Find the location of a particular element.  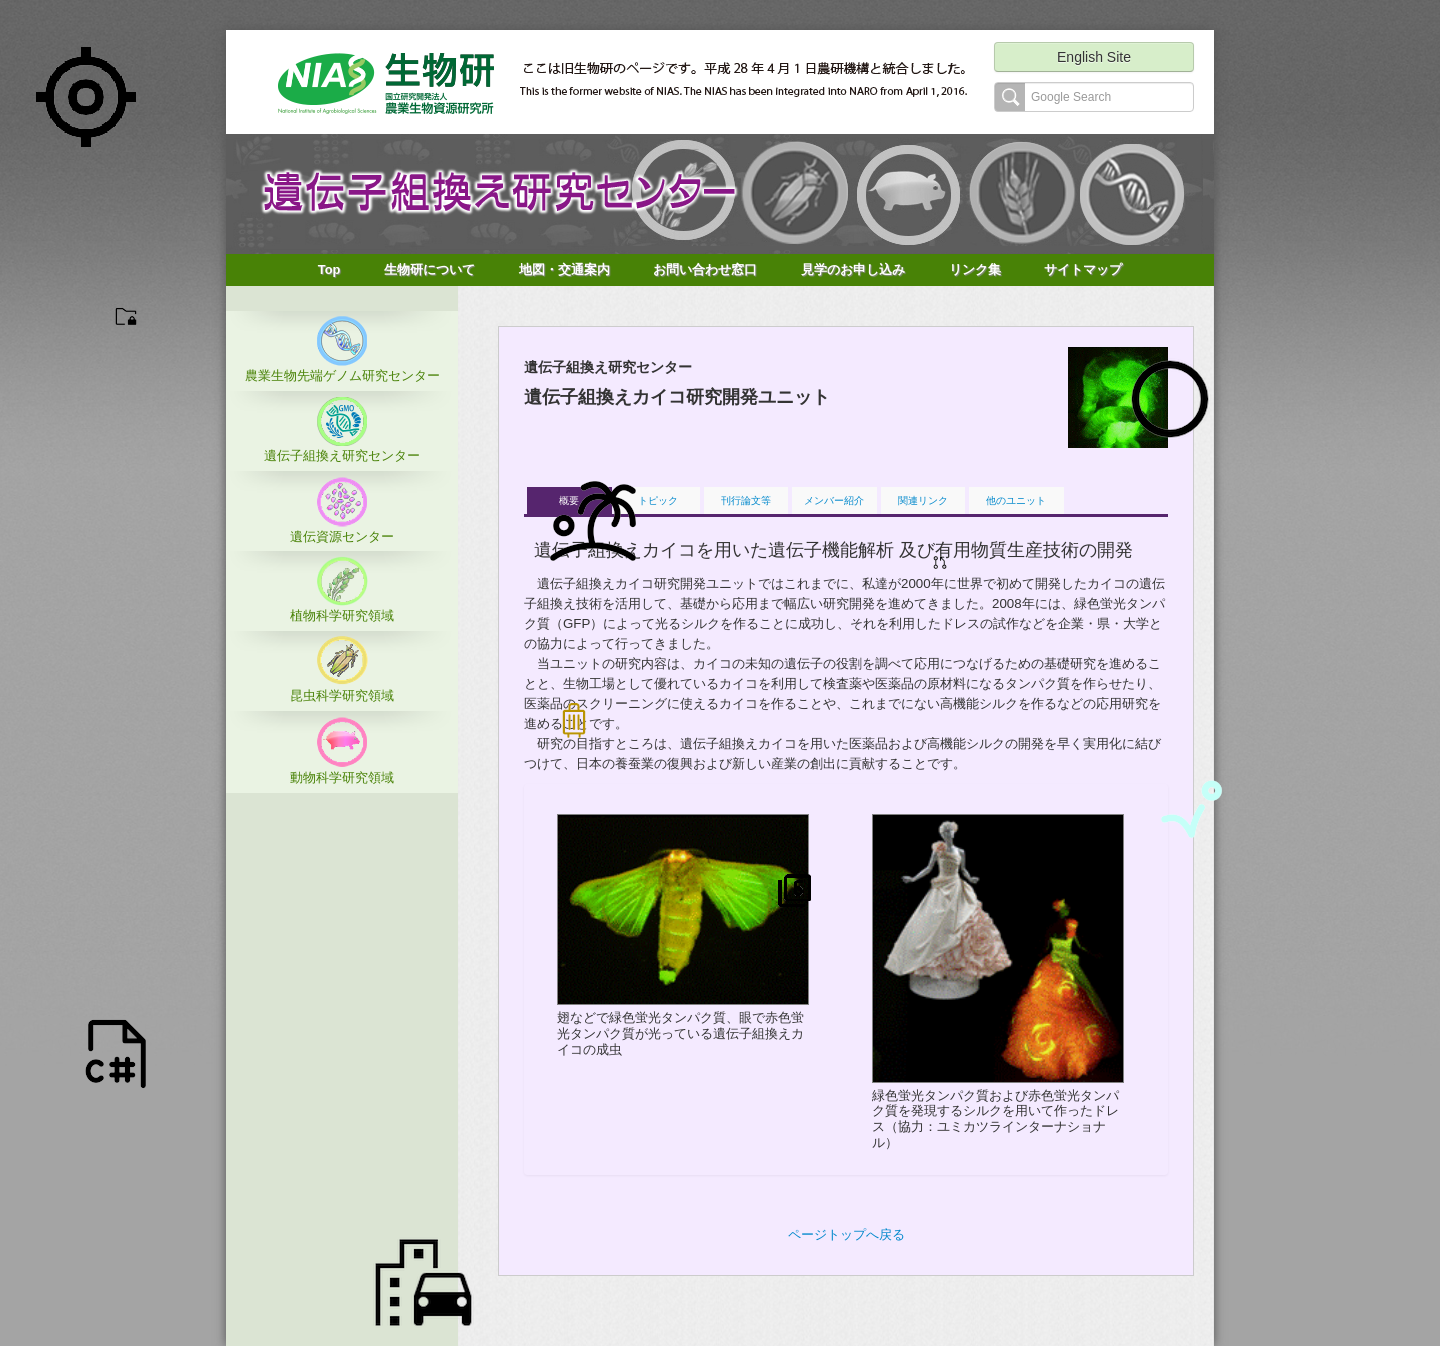

create a new pull request is located at coordinates (939, 562).